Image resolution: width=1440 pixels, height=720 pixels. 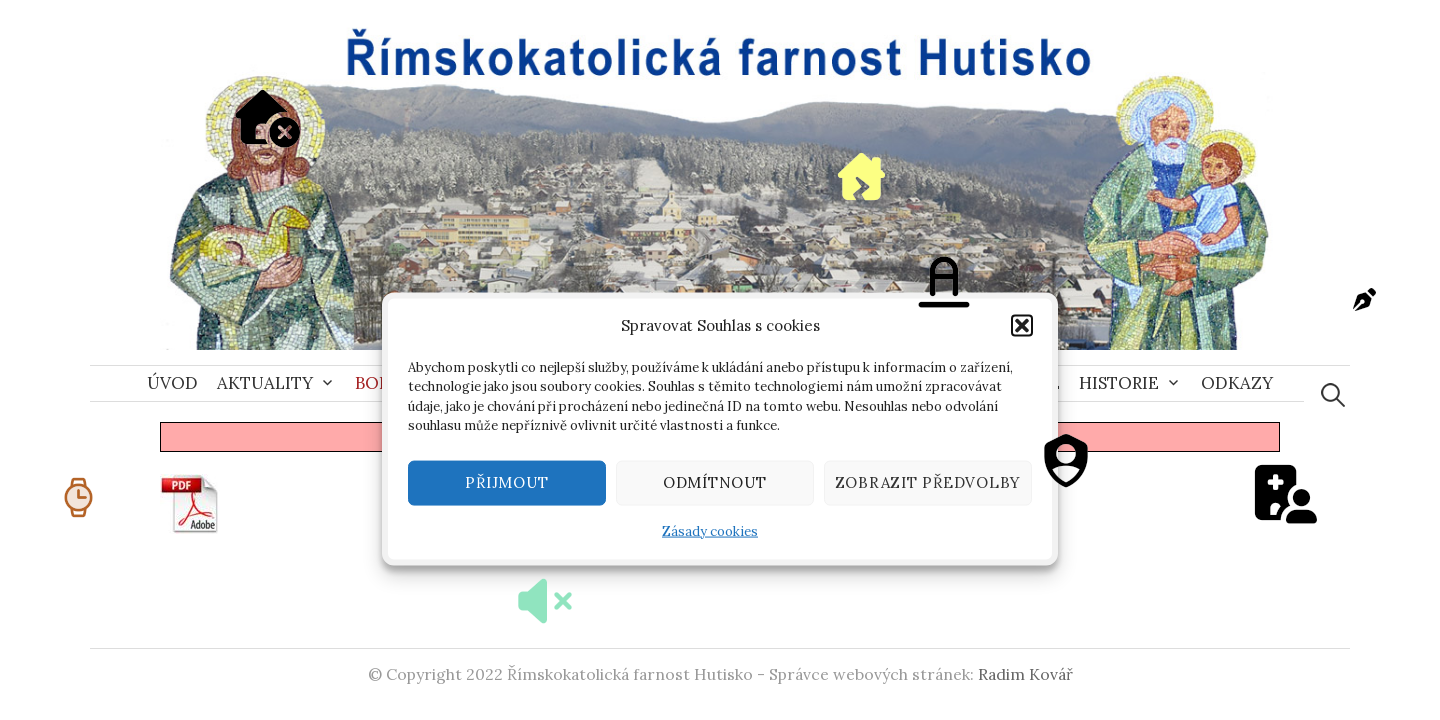 What do you see at coordinates (1282, 492) in the screenshot?
I see `view patient profile or medical records` at bounding box center [1282, 492].